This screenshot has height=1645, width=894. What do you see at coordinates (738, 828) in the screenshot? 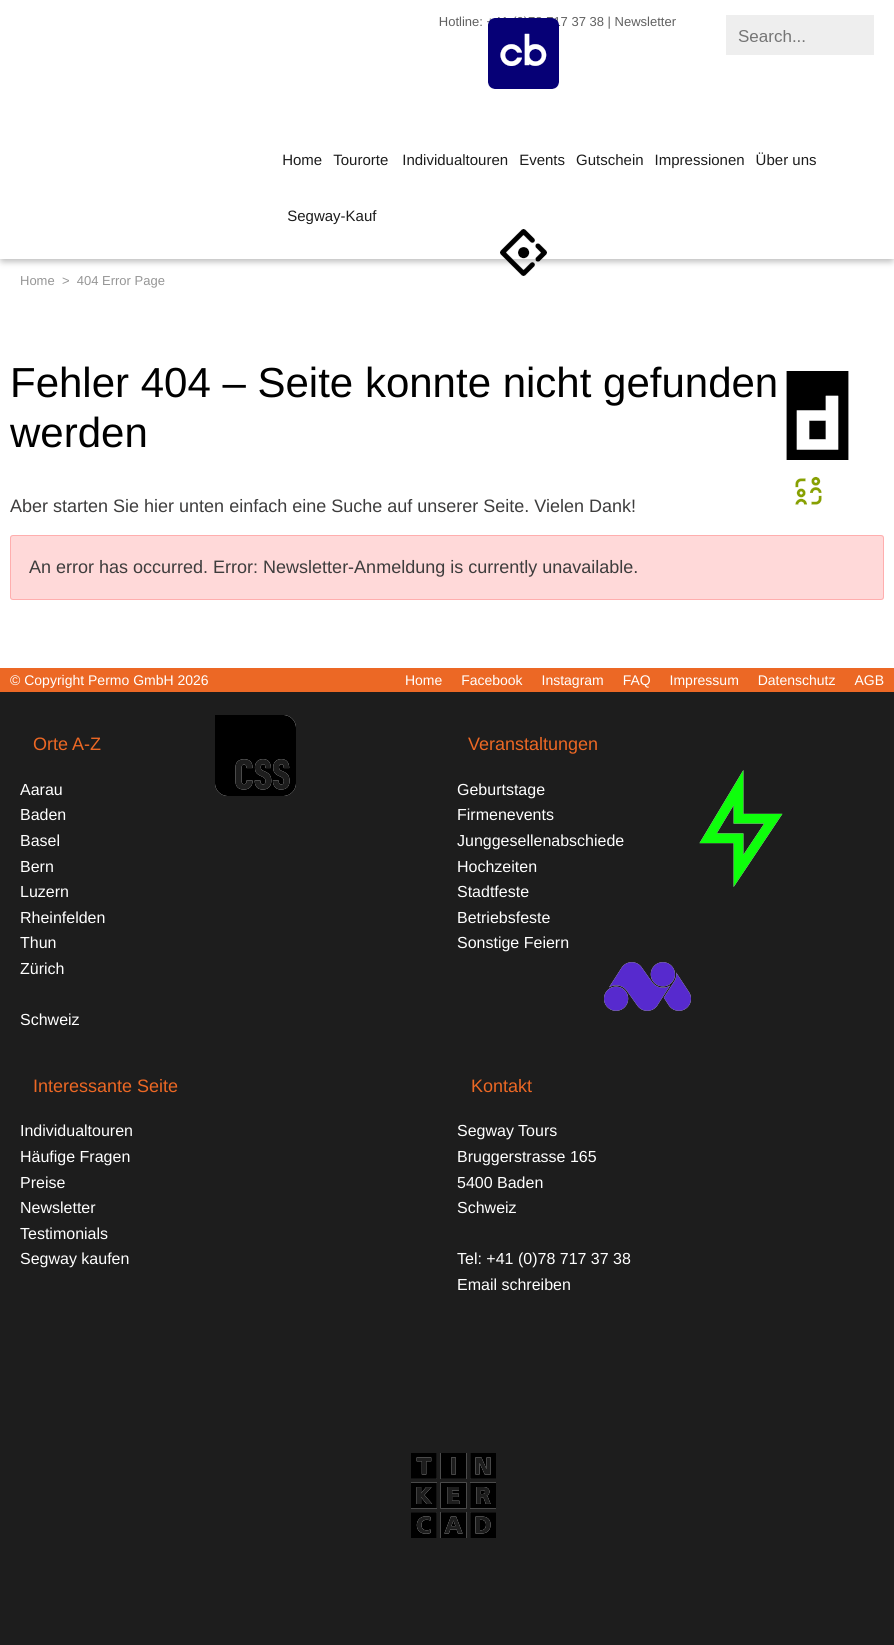
I see `turn on device flashlight` at bounding box center [738, 828].